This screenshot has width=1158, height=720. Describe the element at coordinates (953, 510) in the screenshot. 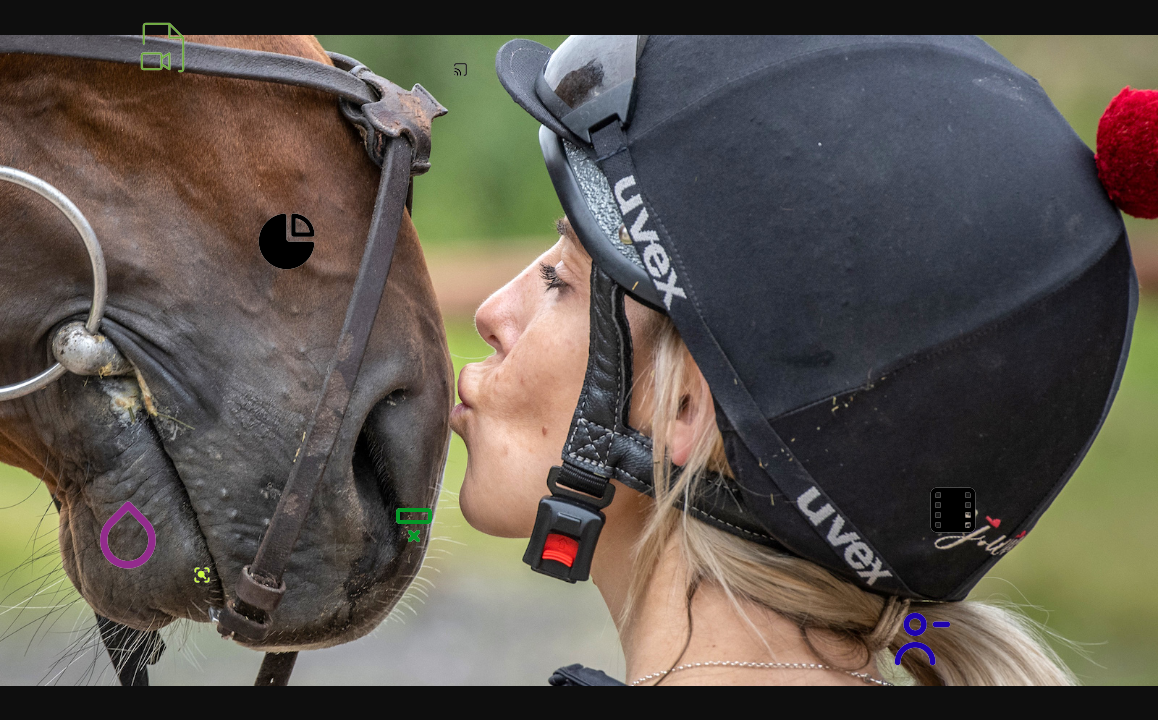

I see `access video or movie content` at that location.